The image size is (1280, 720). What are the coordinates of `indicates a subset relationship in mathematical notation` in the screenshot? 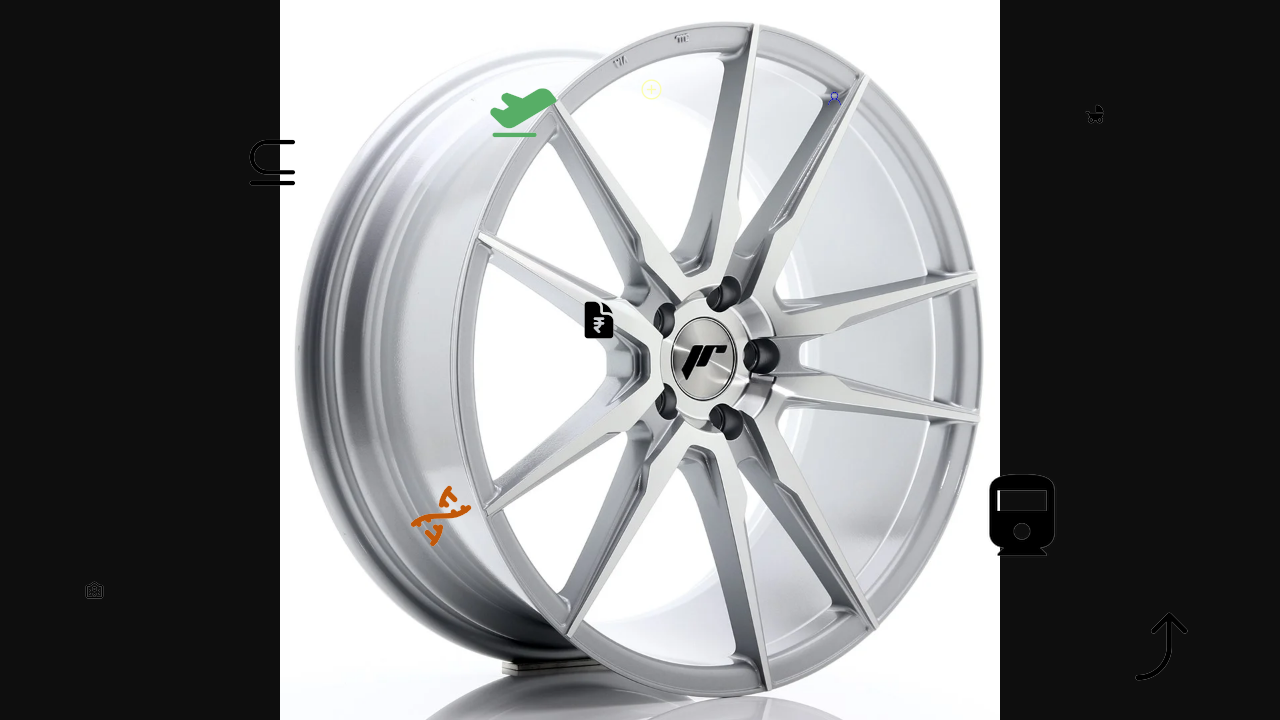 It's located at (273, 161).